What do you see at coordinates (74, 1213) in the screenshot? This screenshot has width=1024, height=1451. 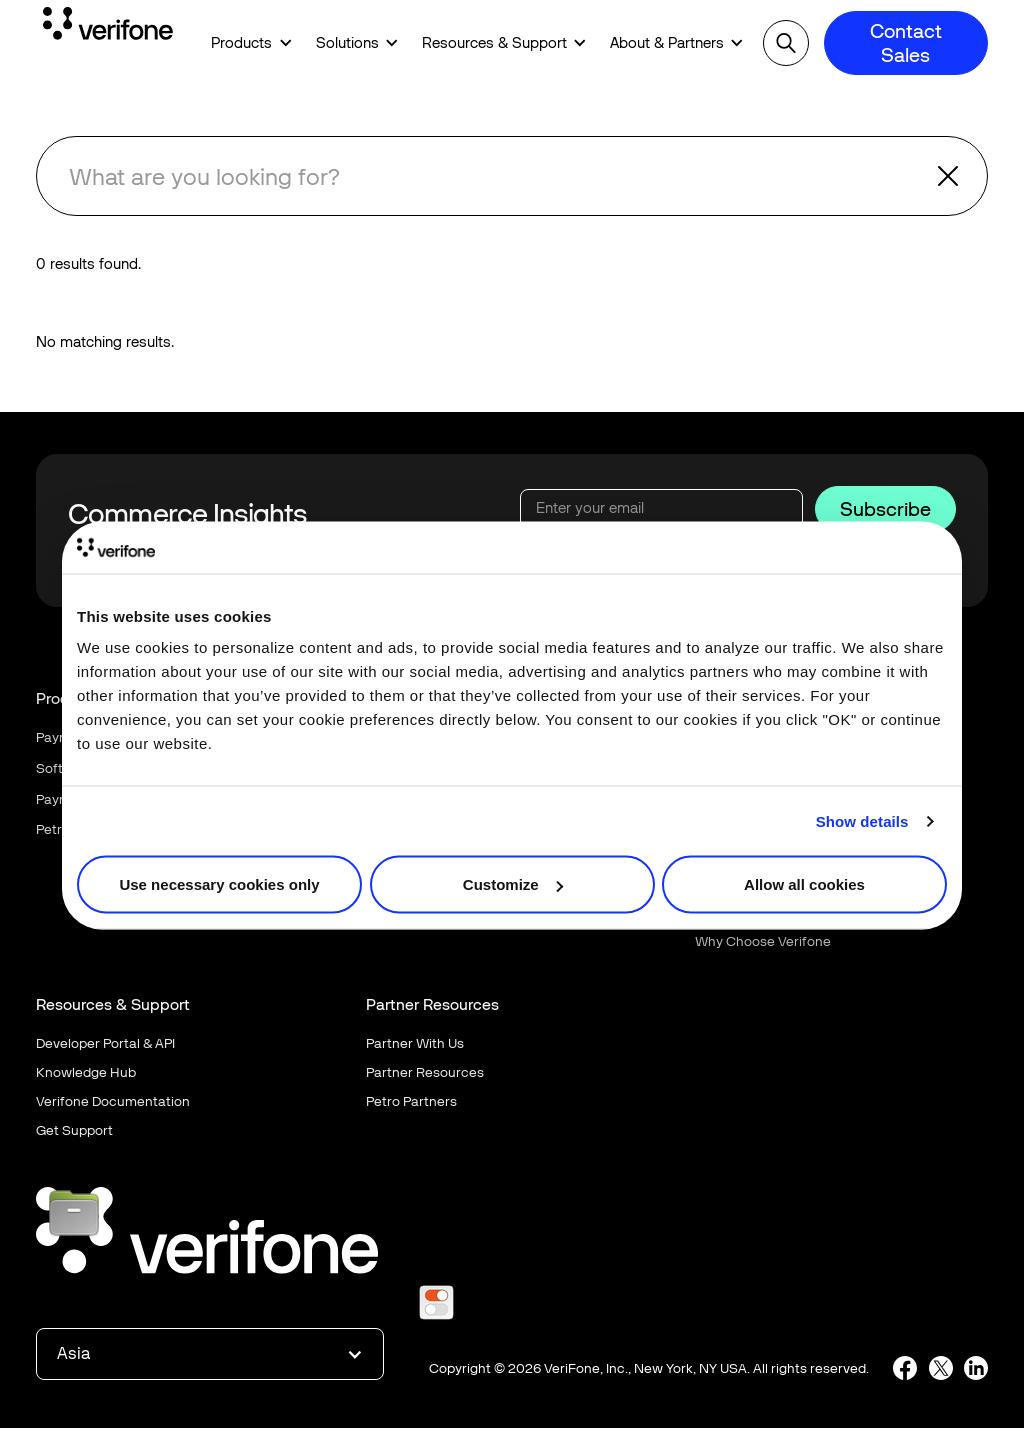 I see `open the file manager` at bounding box center [74, 1213].